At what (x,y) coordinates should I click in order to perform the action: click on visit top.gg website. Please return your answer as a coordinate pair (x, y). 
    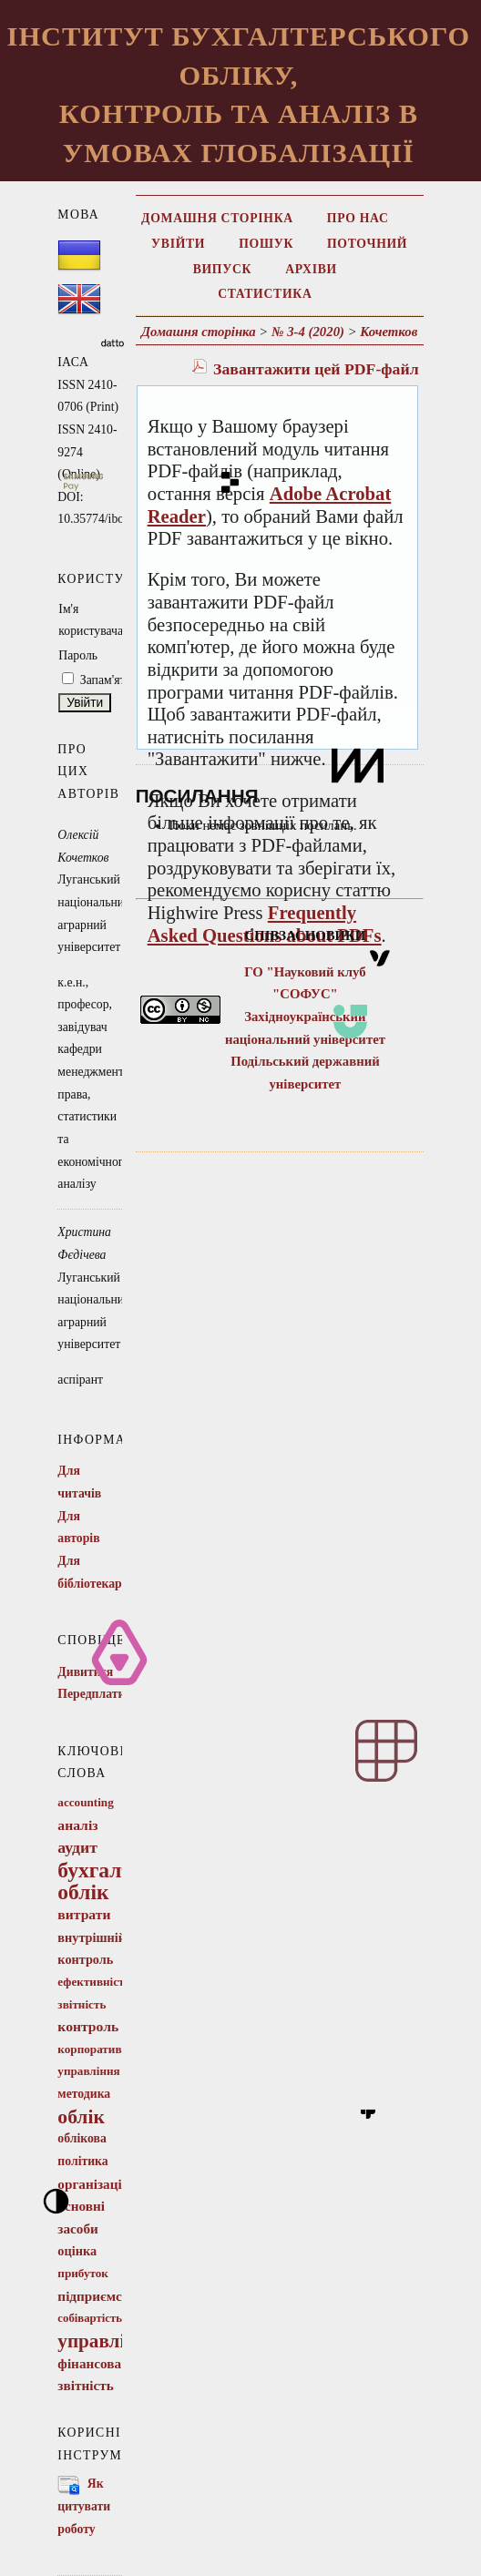
    Looking at the image, I should click on (368, 2114).